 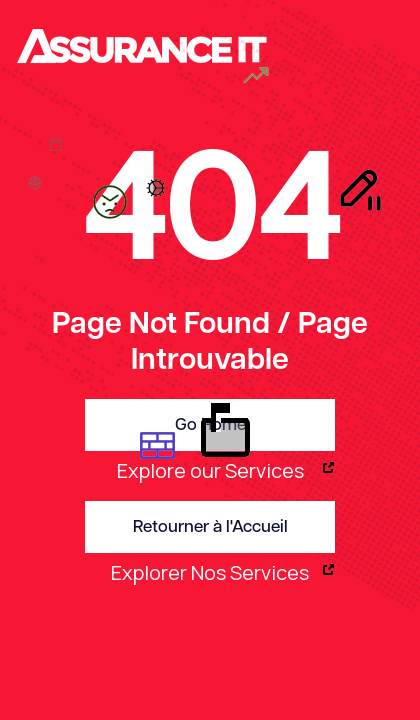 I want to click on access firewall or security settings, so click(x=157, y=445).